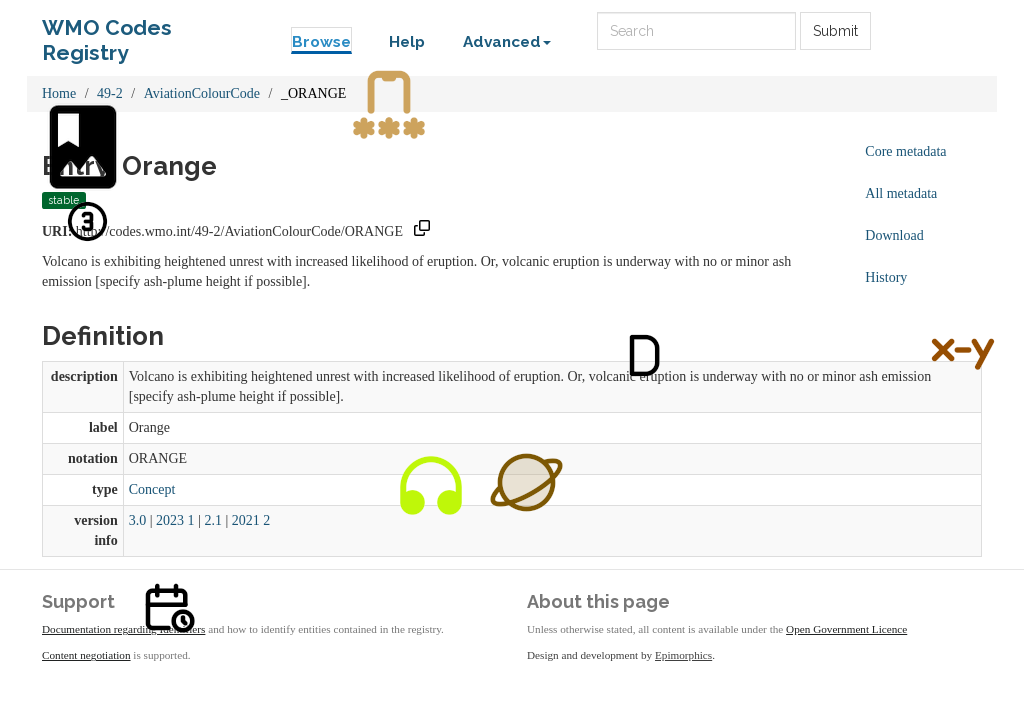 The image size is (1024, 720). What do you see at coordinates (169, 607) in the screenshot?
I see `view scheduled events with time details` at bounding box center [169, 607].